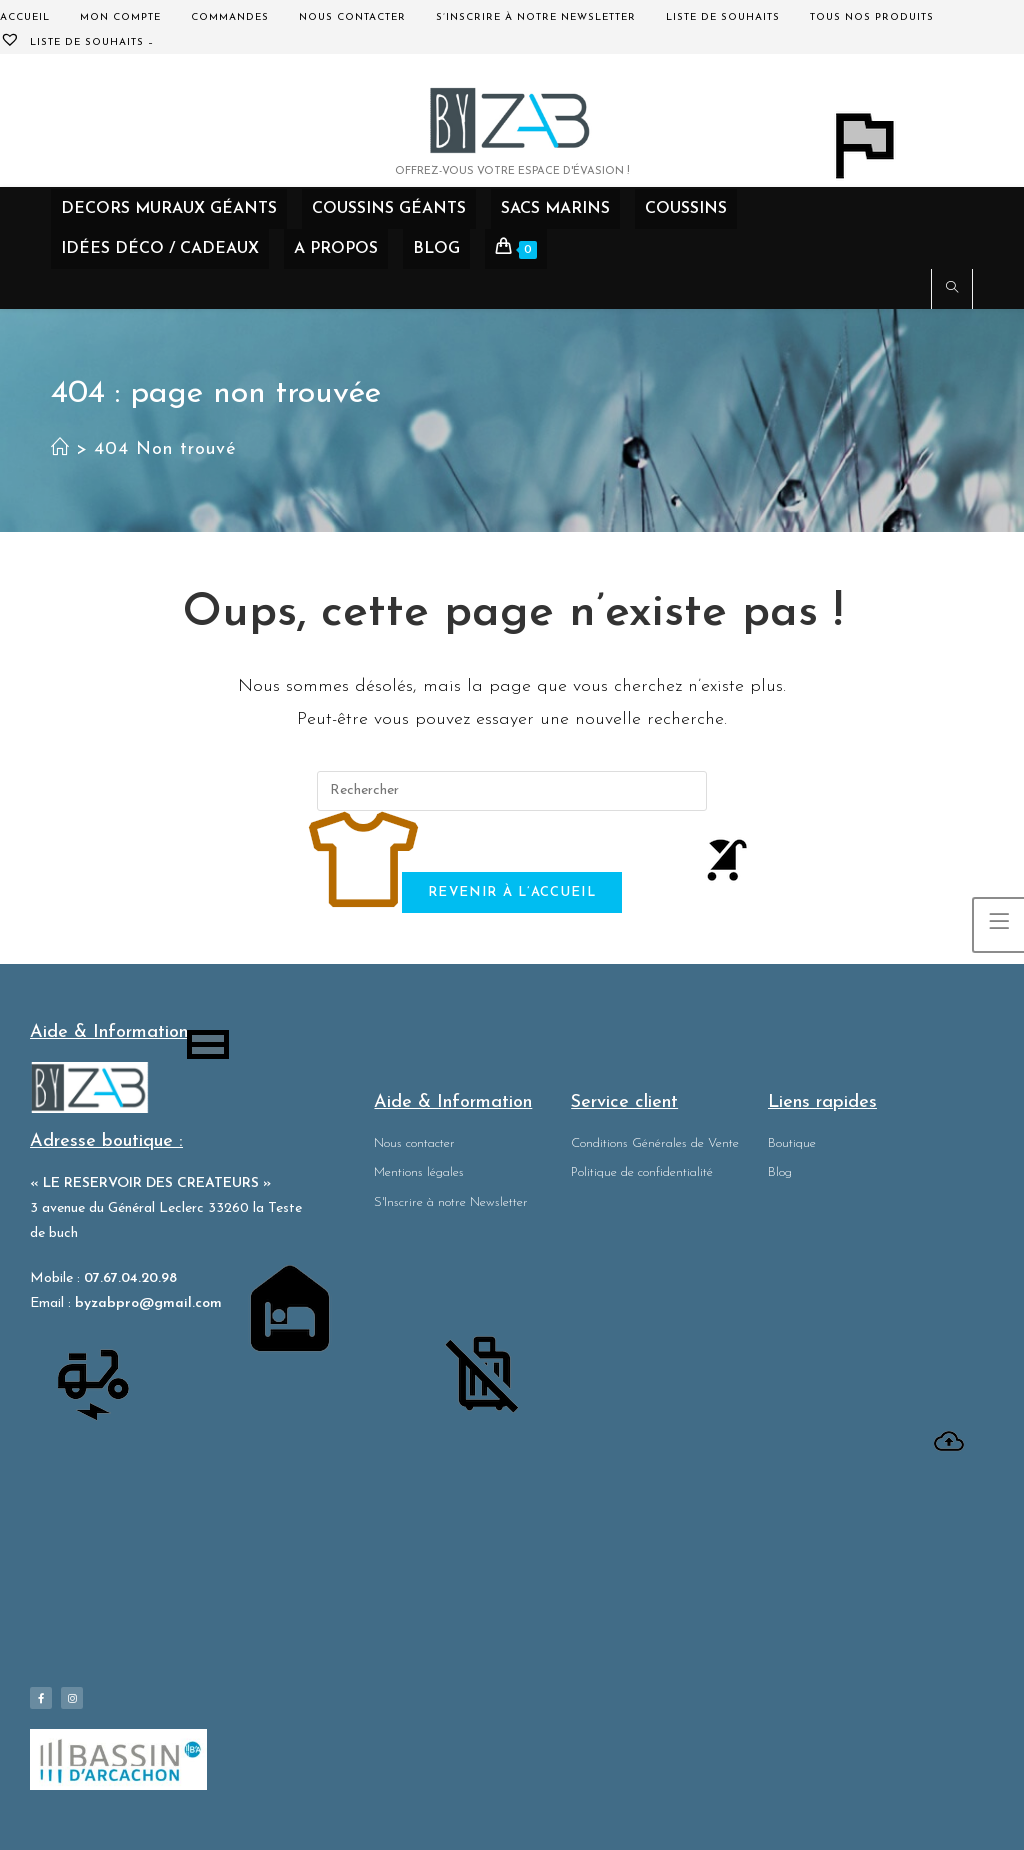  I want to click on switch to stream or list view, so click(206, 1044).